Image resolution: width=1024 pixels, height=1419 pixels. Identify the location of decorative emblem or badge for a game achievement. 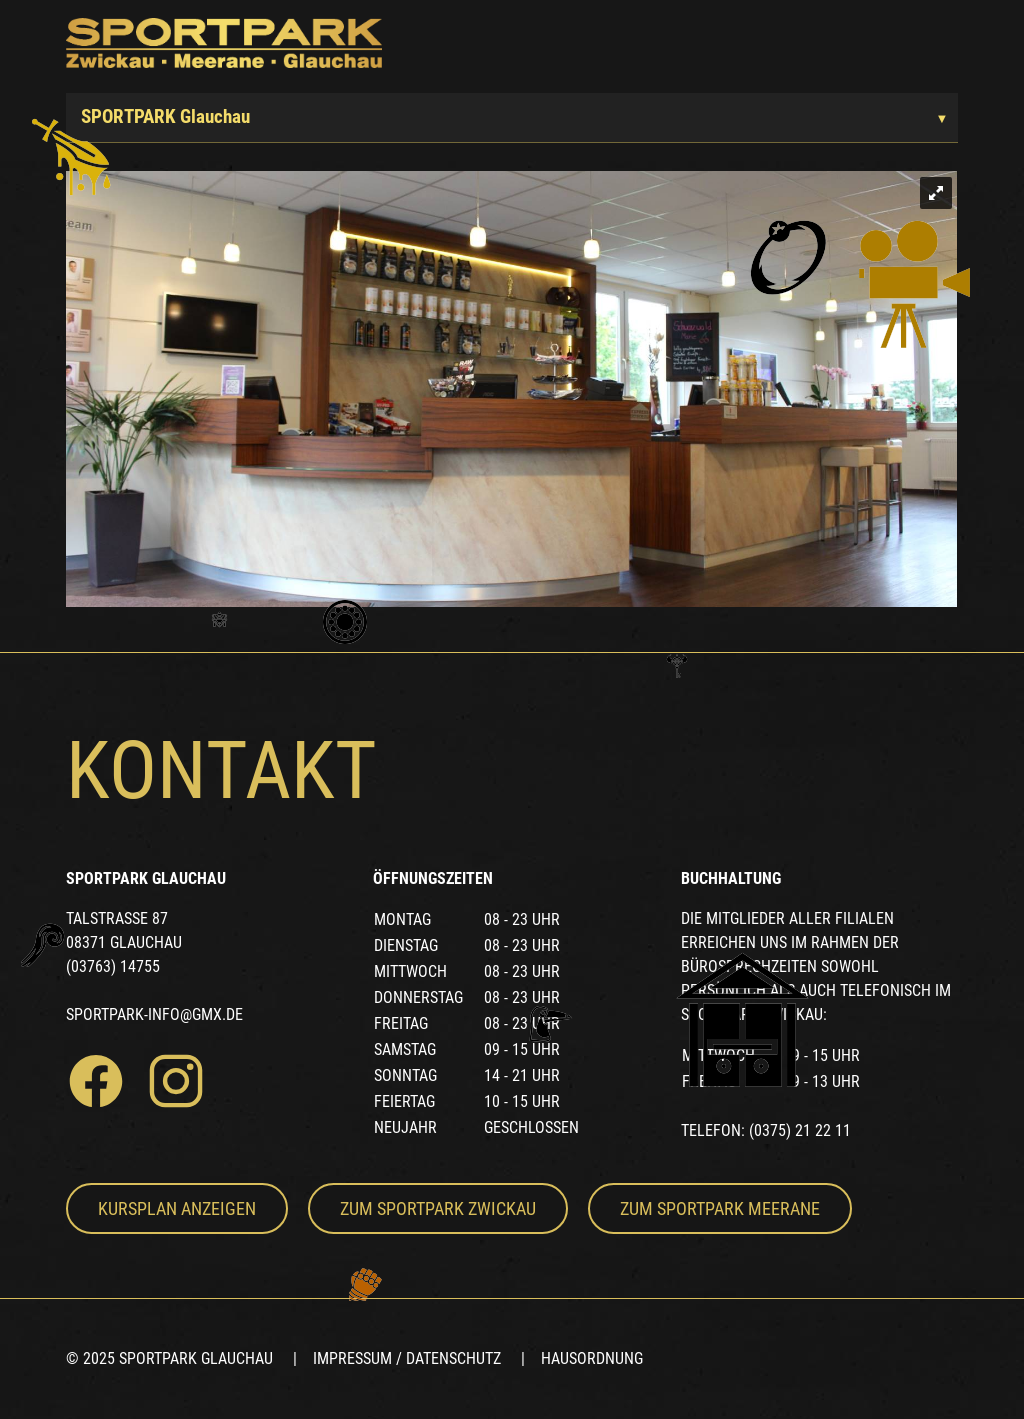
(219, 619).